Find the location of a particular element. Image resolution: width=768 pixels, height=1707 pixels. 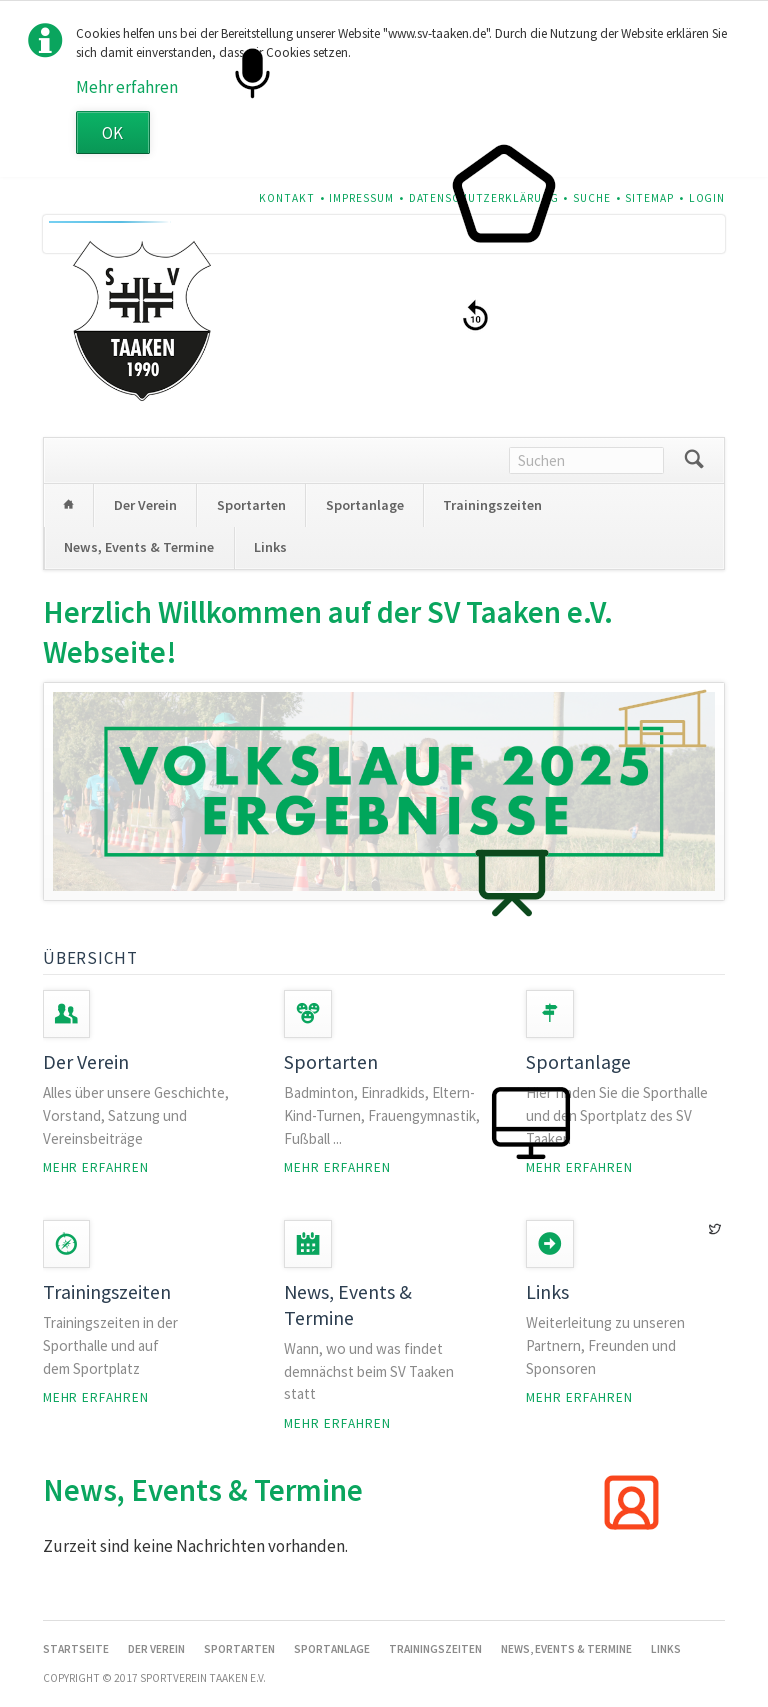

access warehouse or storage management is located at coordinates (662, 721).